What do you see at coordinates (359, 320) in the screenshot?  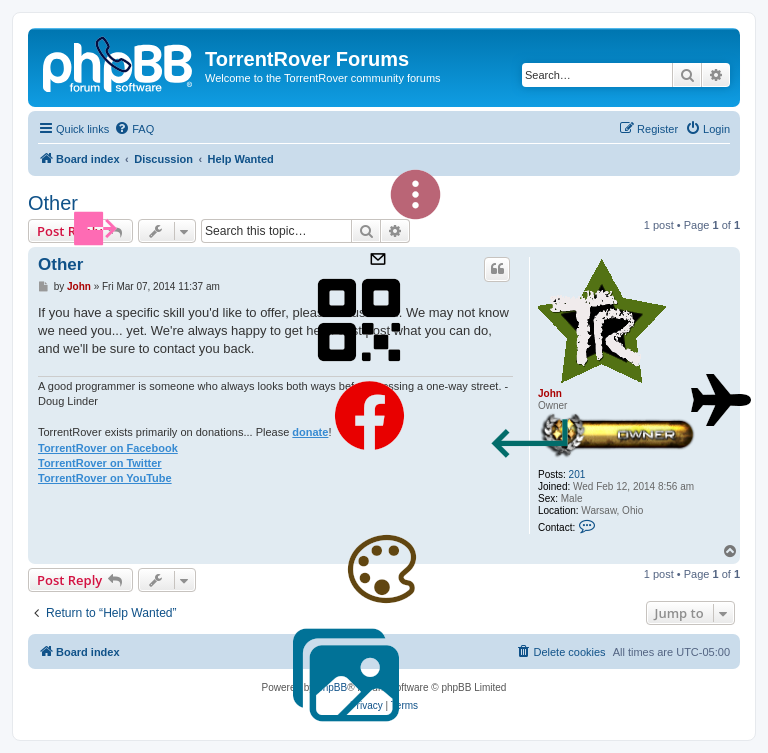 I see `scan or generate a QR code` at bounding box center [359, 320].